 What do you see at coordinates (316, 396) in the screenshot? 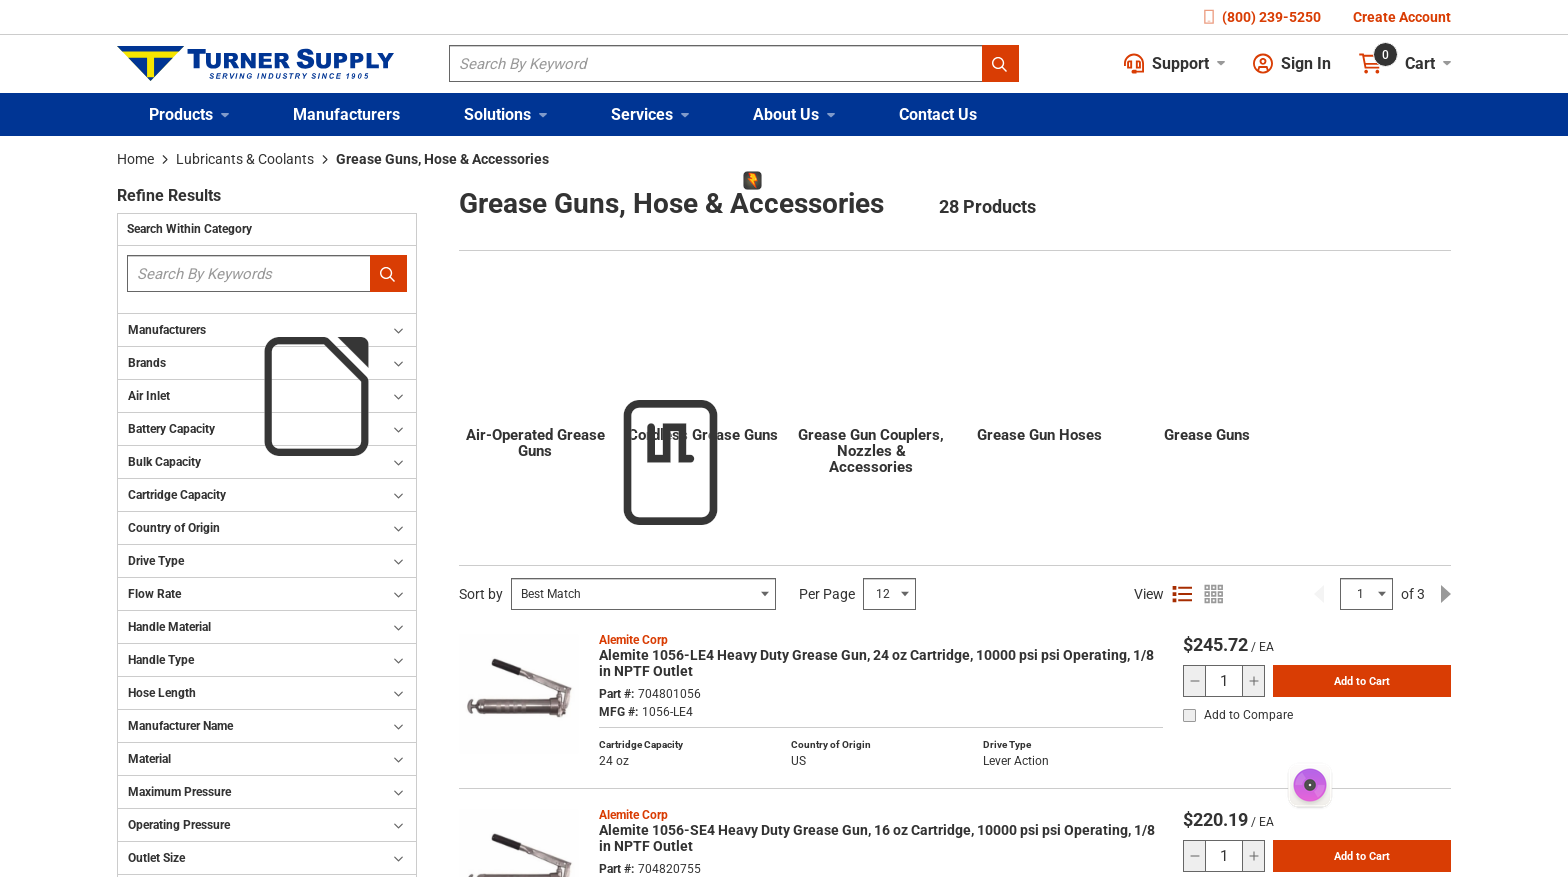
I see `open LibreOffice suite` at bounding box center [316, 396].